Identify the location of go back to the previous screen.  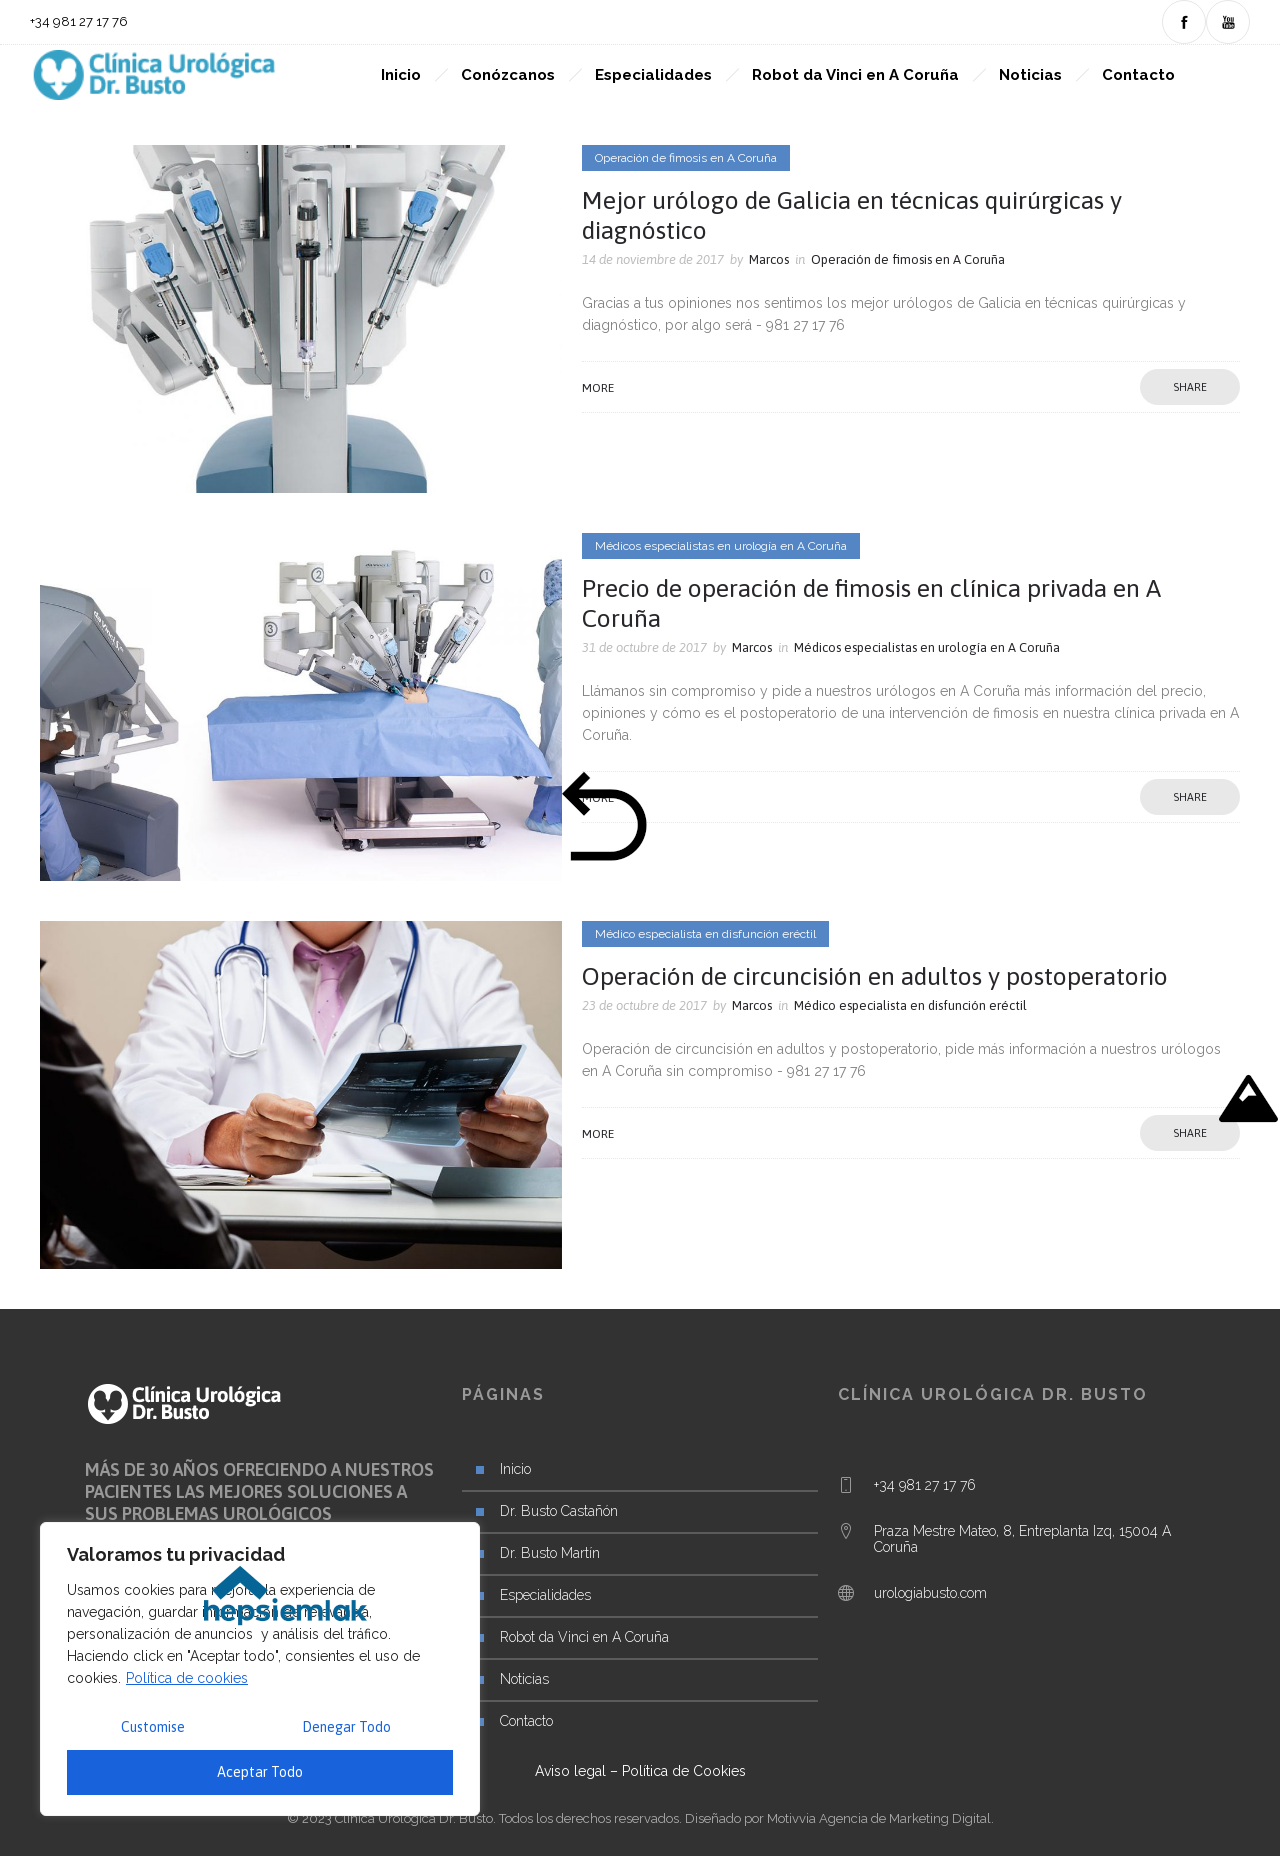
(606, 820).